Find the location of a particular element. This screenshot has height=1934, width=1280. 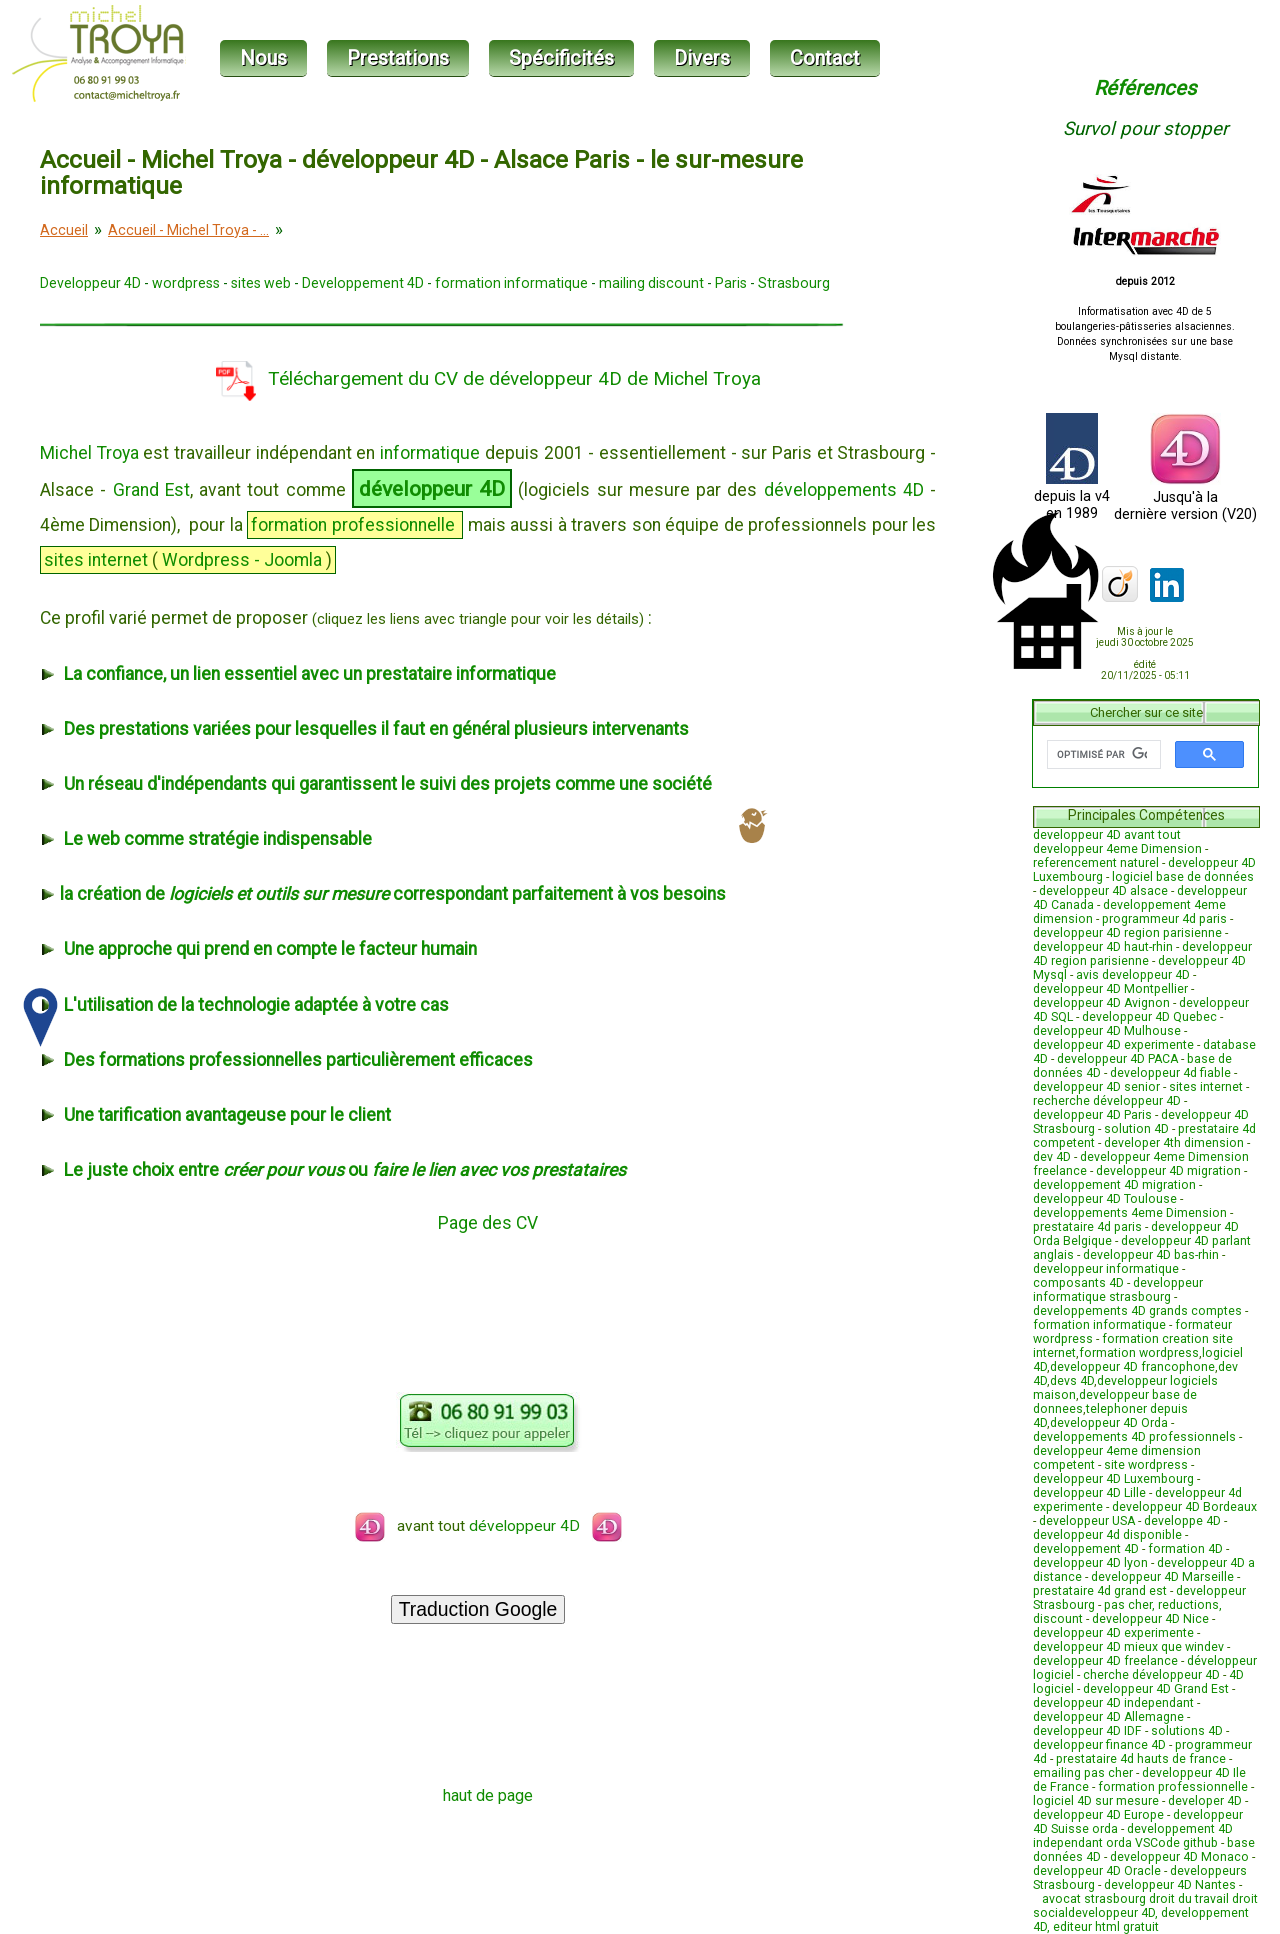

indicates new user or beginner status is located at coordinates (752, 825).